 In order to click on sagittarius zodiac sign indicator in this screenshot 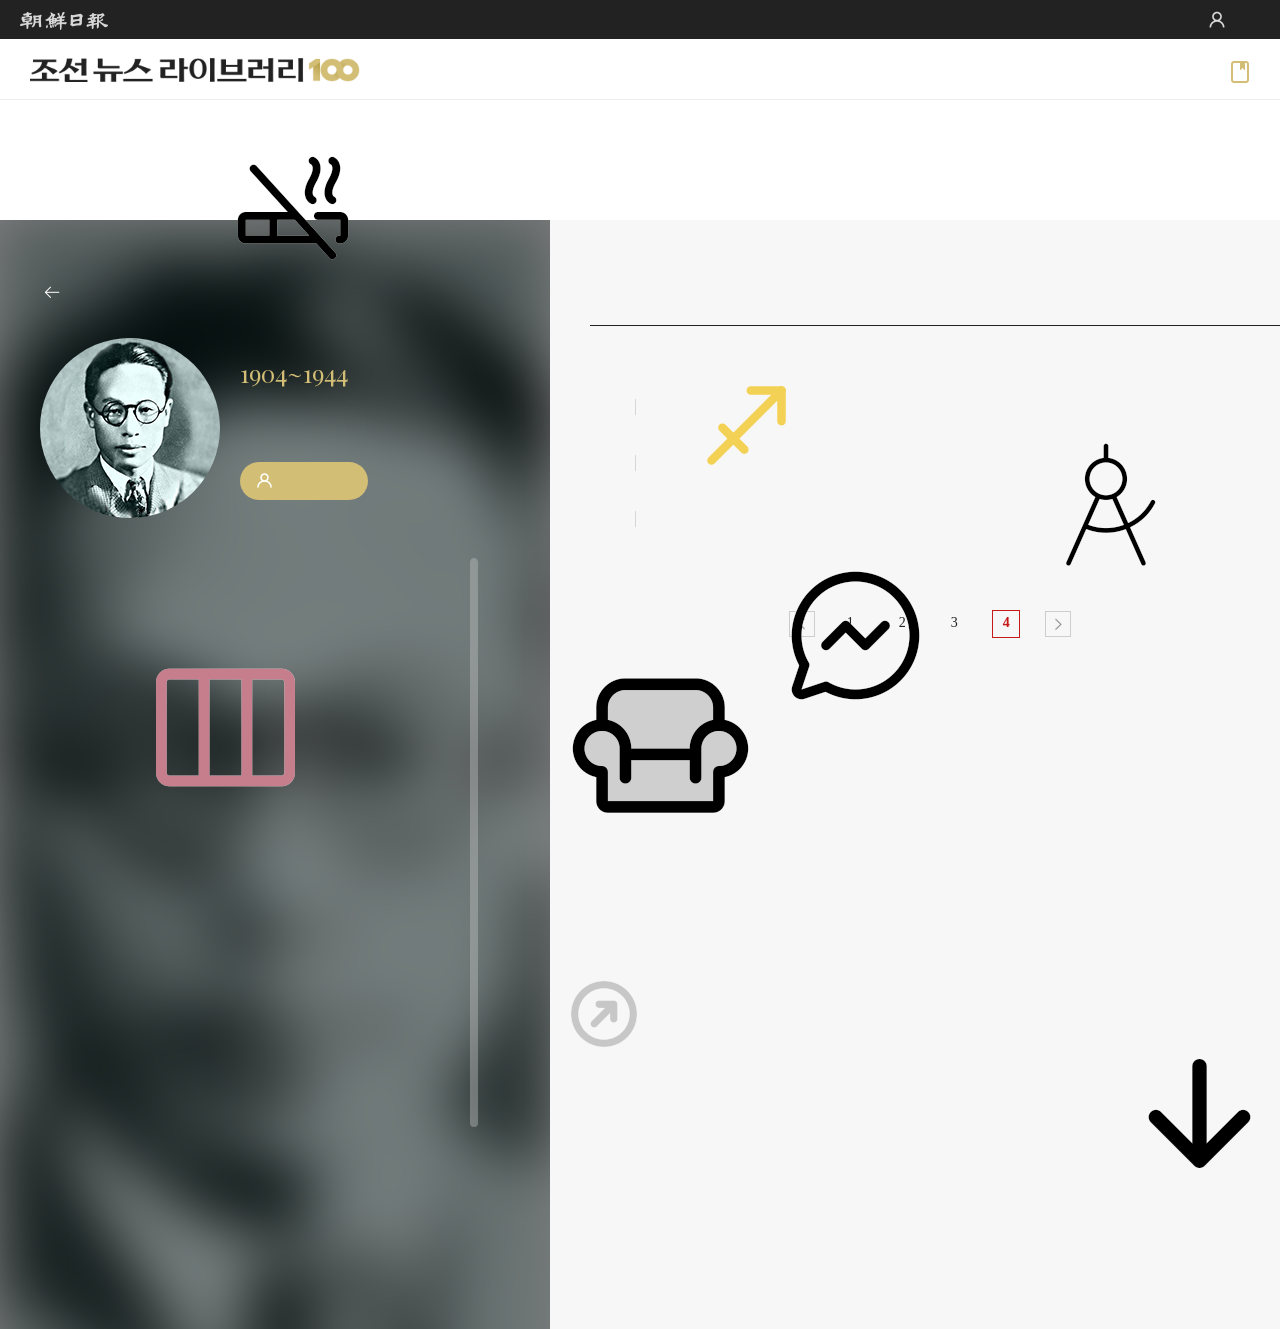, I will do `click(746, 425)`.